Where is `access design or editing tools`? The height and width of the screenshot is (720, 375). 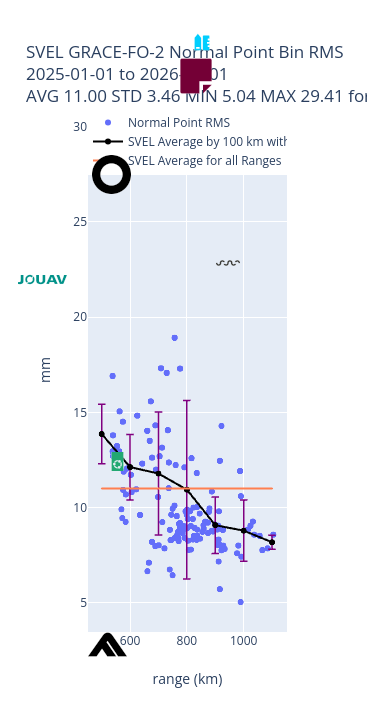 access design or editing tools is located at coordinates (202, 42).